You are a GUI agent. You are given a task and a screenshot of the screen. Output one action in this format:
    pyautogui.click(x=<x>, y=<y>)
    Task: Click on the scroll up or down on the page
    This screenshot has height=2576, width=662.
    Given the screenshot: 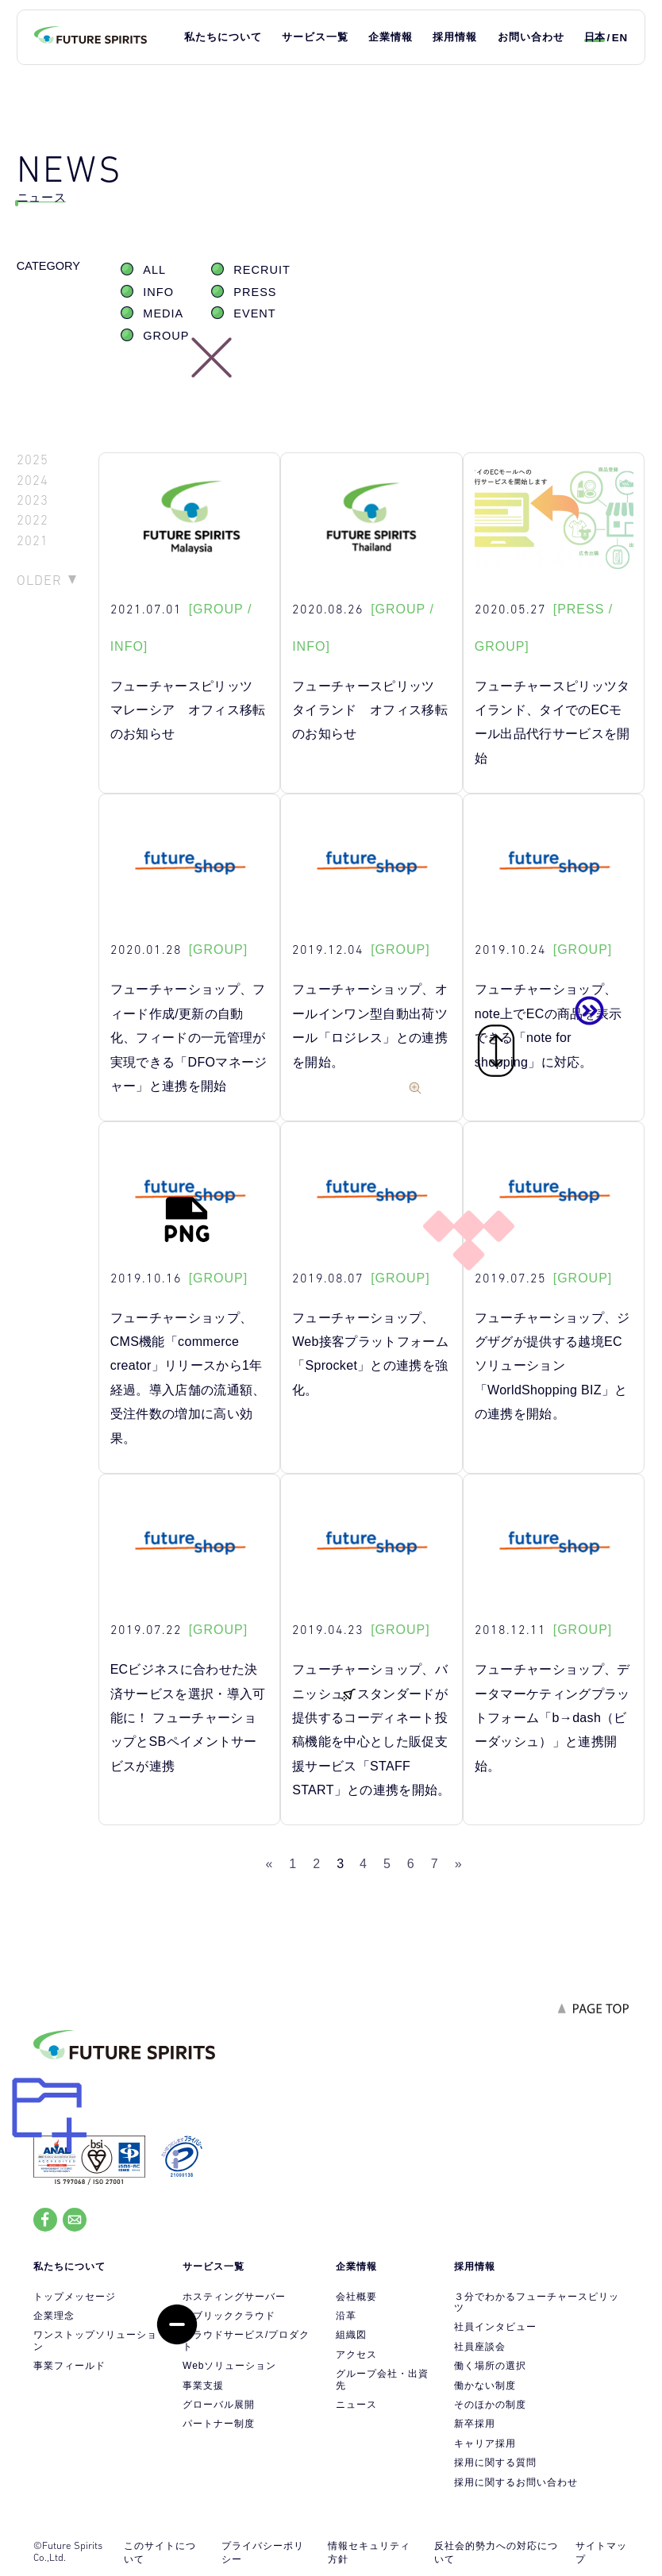 What is the action you would take?
    pyautogui.click(x=496, y=1051)
    